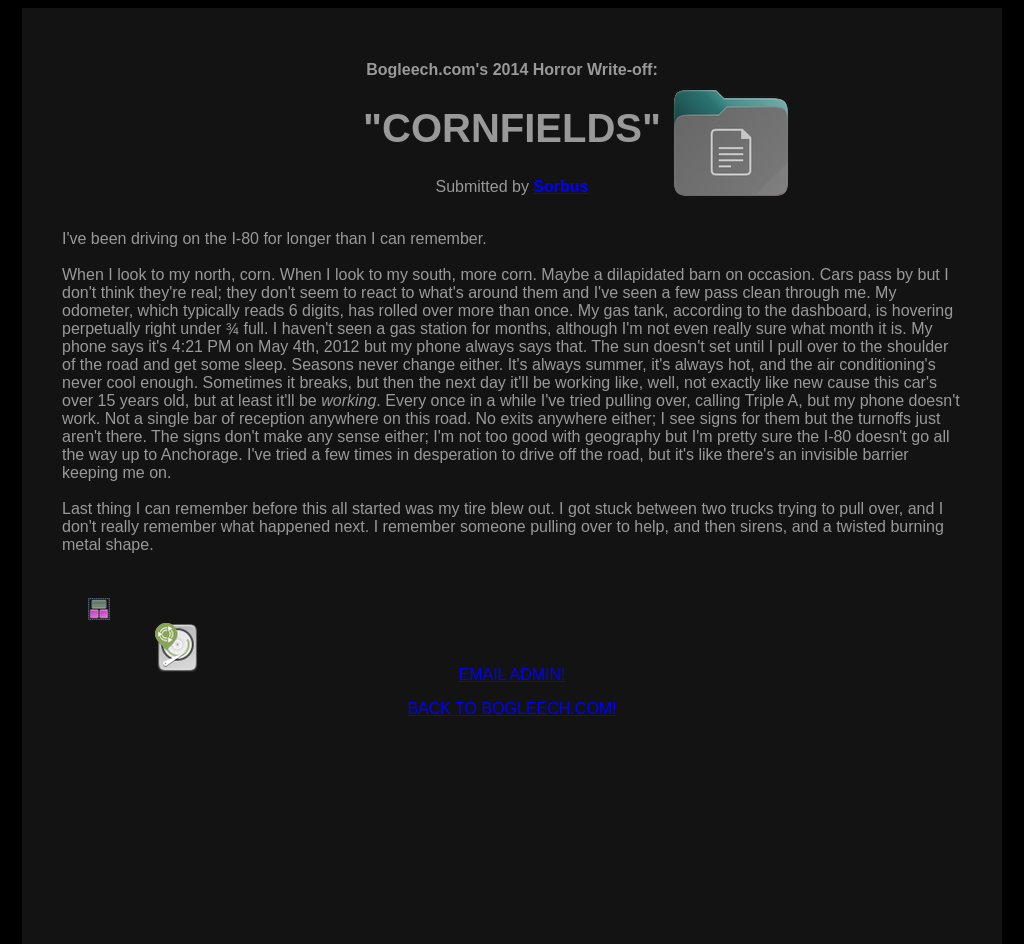 Image resolution: width=1024 pixels, height=944 pixels. Describe the element at coordinates (731, 143) in the screenshot. I see `open your documents folder` at that location.